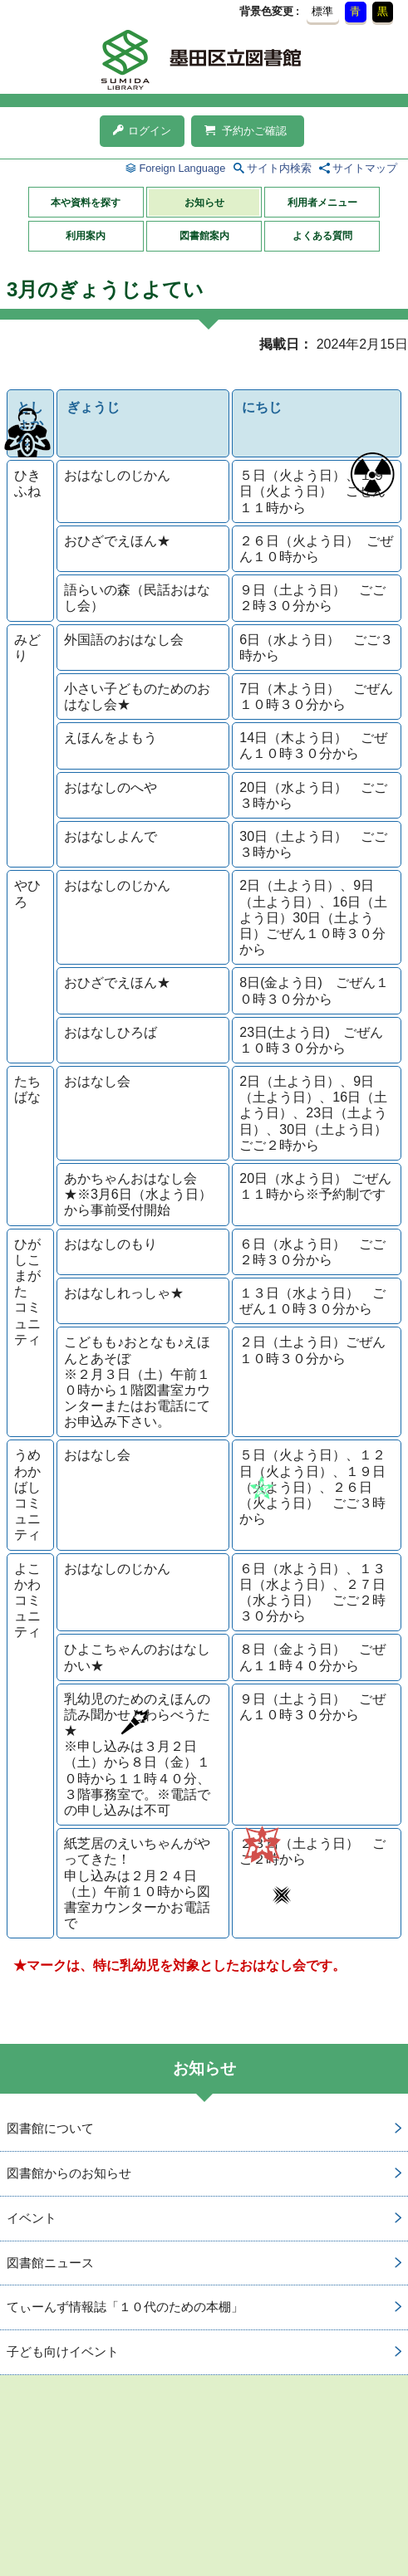 The height and width of the screenshot is (2576, 408). I want to click on level up or rank promotion indicator, so click(262, 1488).